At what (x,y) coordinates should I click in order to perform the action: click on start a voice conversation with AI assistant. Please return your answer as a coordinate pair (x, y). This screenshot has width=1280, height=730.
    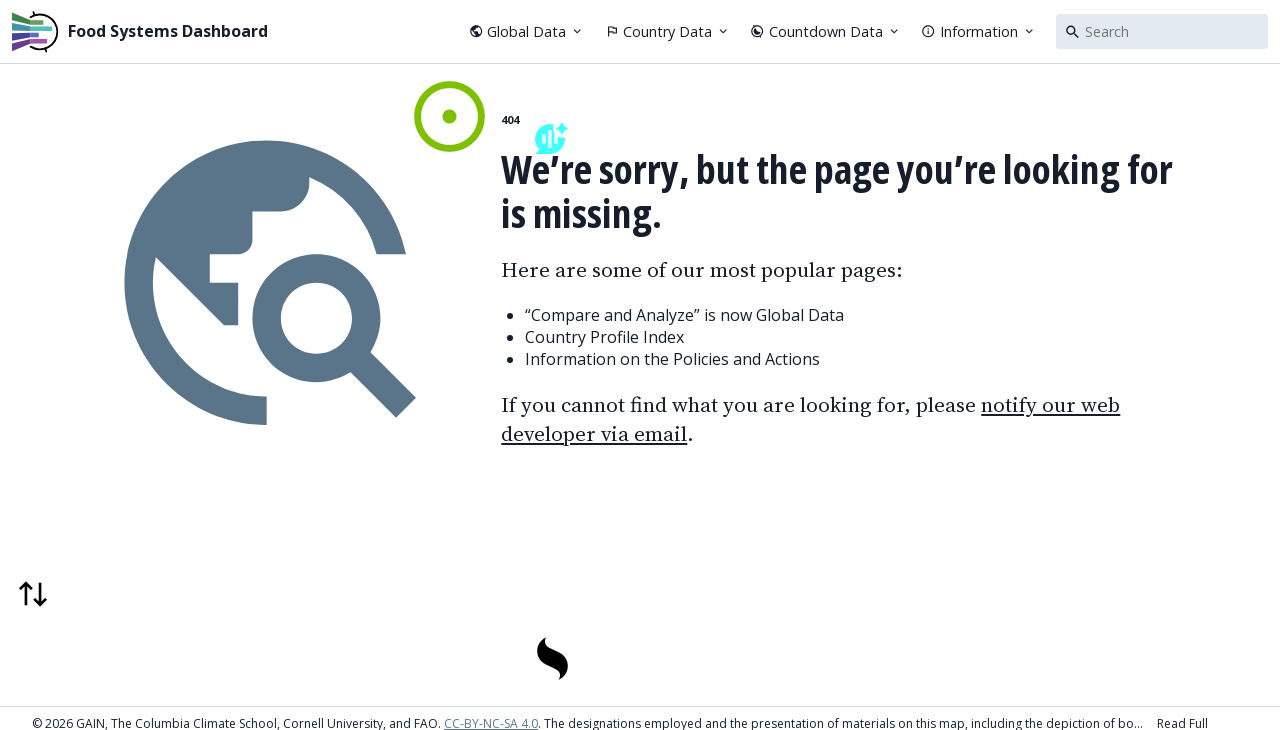
    Looking at the image, I should click on (550, 139).